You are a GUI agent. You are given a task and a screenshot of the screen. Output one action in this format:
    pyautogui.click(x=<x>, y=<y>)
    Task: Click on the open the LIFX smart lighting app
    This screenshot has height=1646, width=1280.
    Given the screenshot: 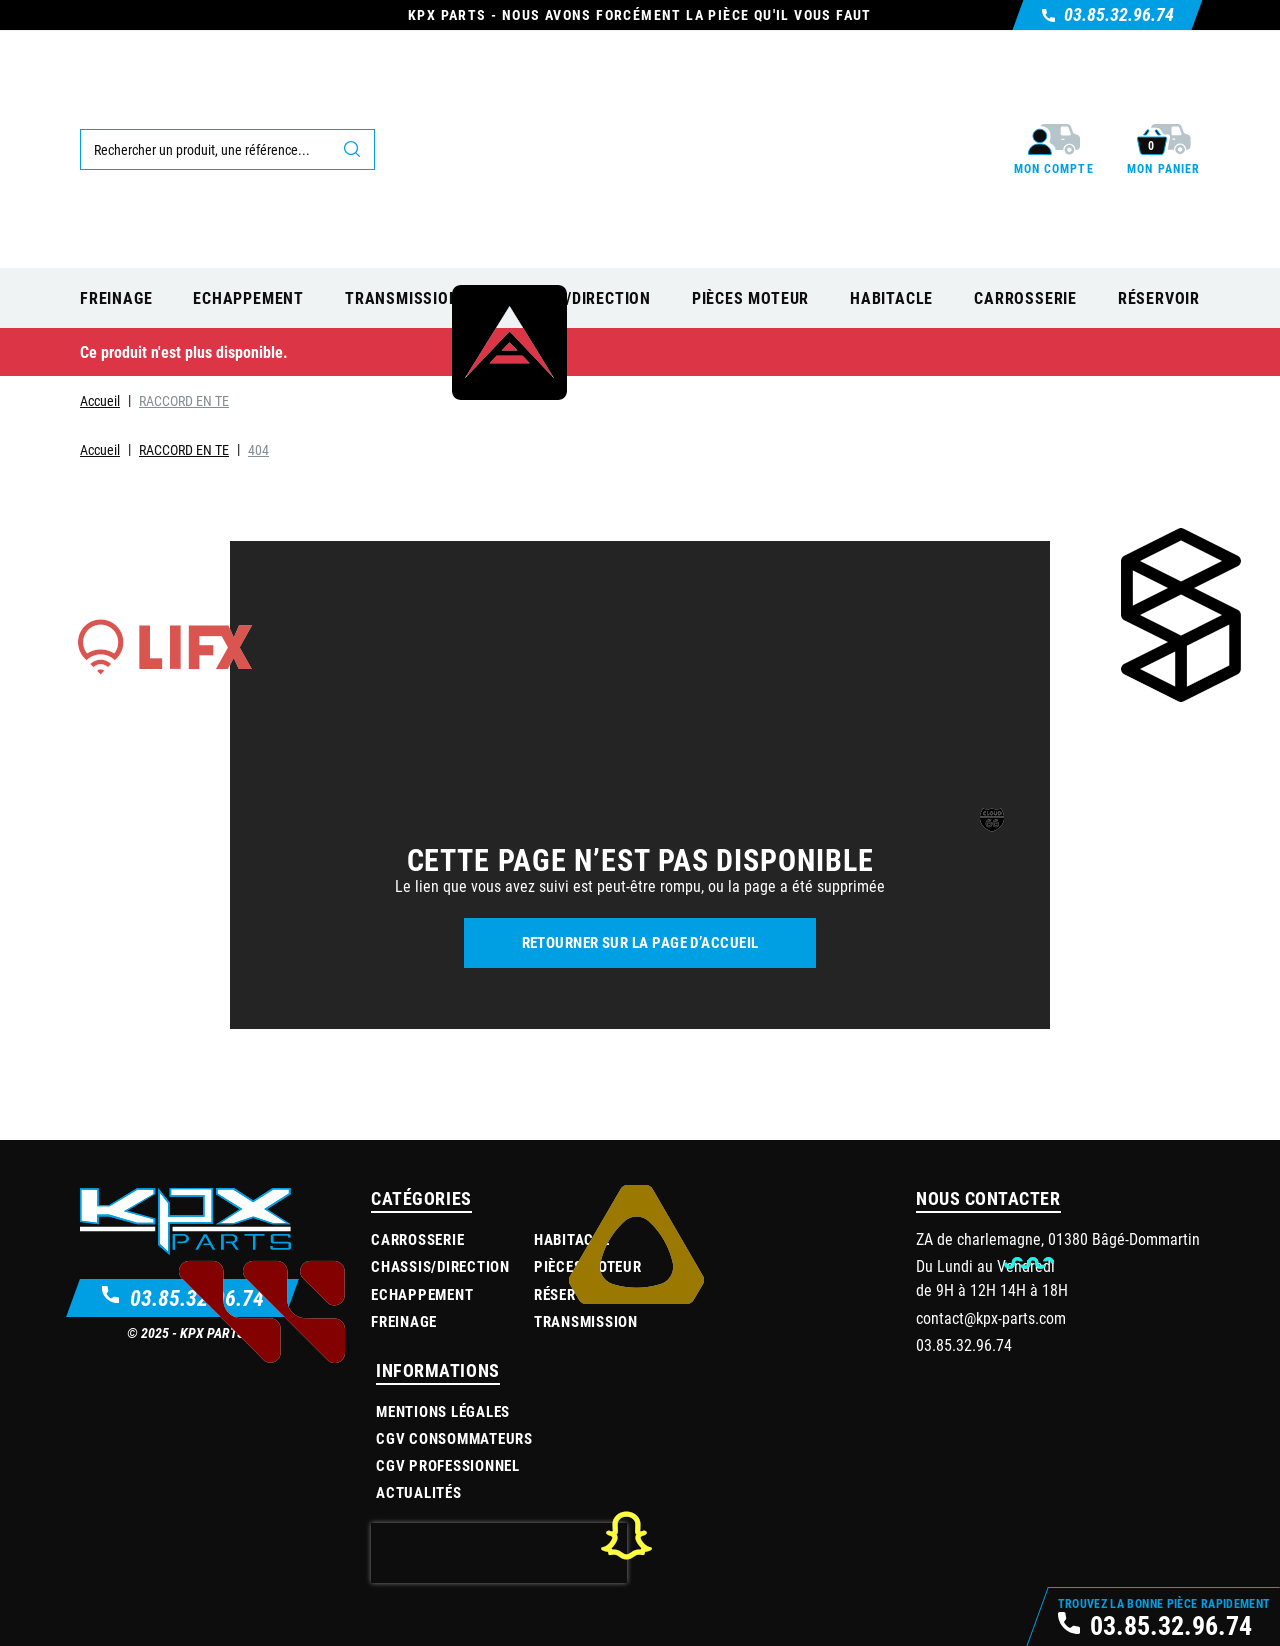 What is the action you would take?
    pyautogui.click(x=165, y=647)
    